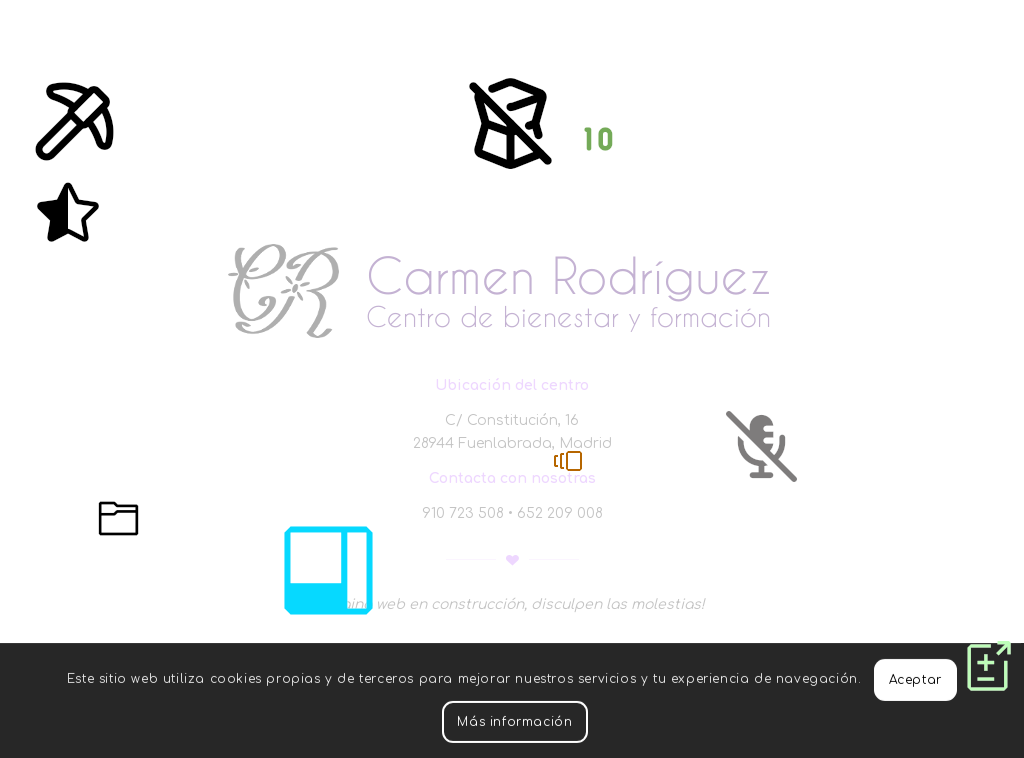  Describe the element at coordinates (68, 213) in the screenshot. I see `indicates a partial or half rating` at that location.